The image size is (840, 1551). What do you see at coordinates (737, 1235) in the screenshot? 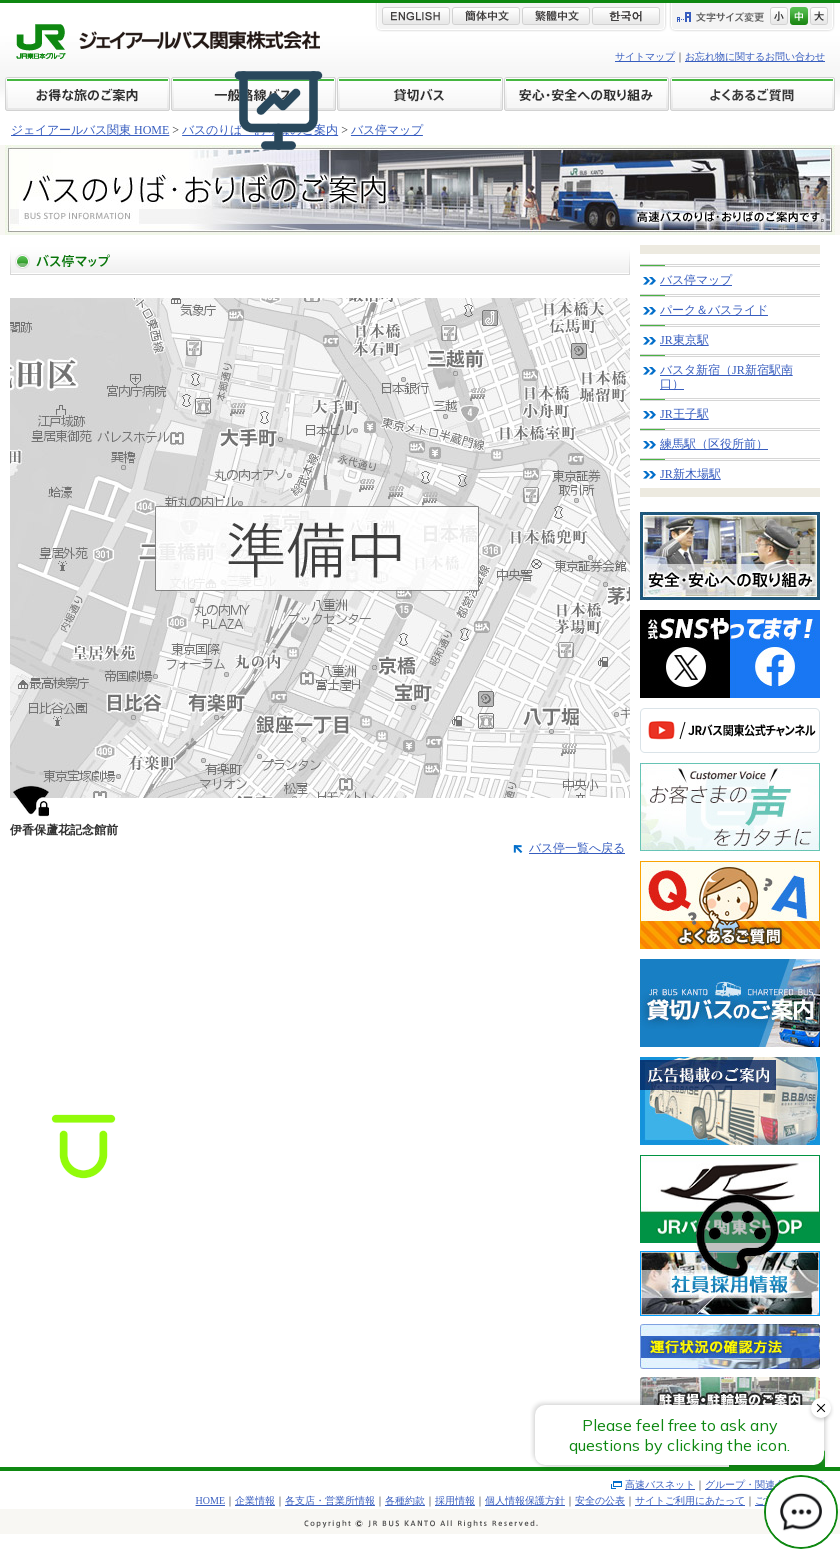
I see `access color or theme customization options` at bounding box center [737, 1235].